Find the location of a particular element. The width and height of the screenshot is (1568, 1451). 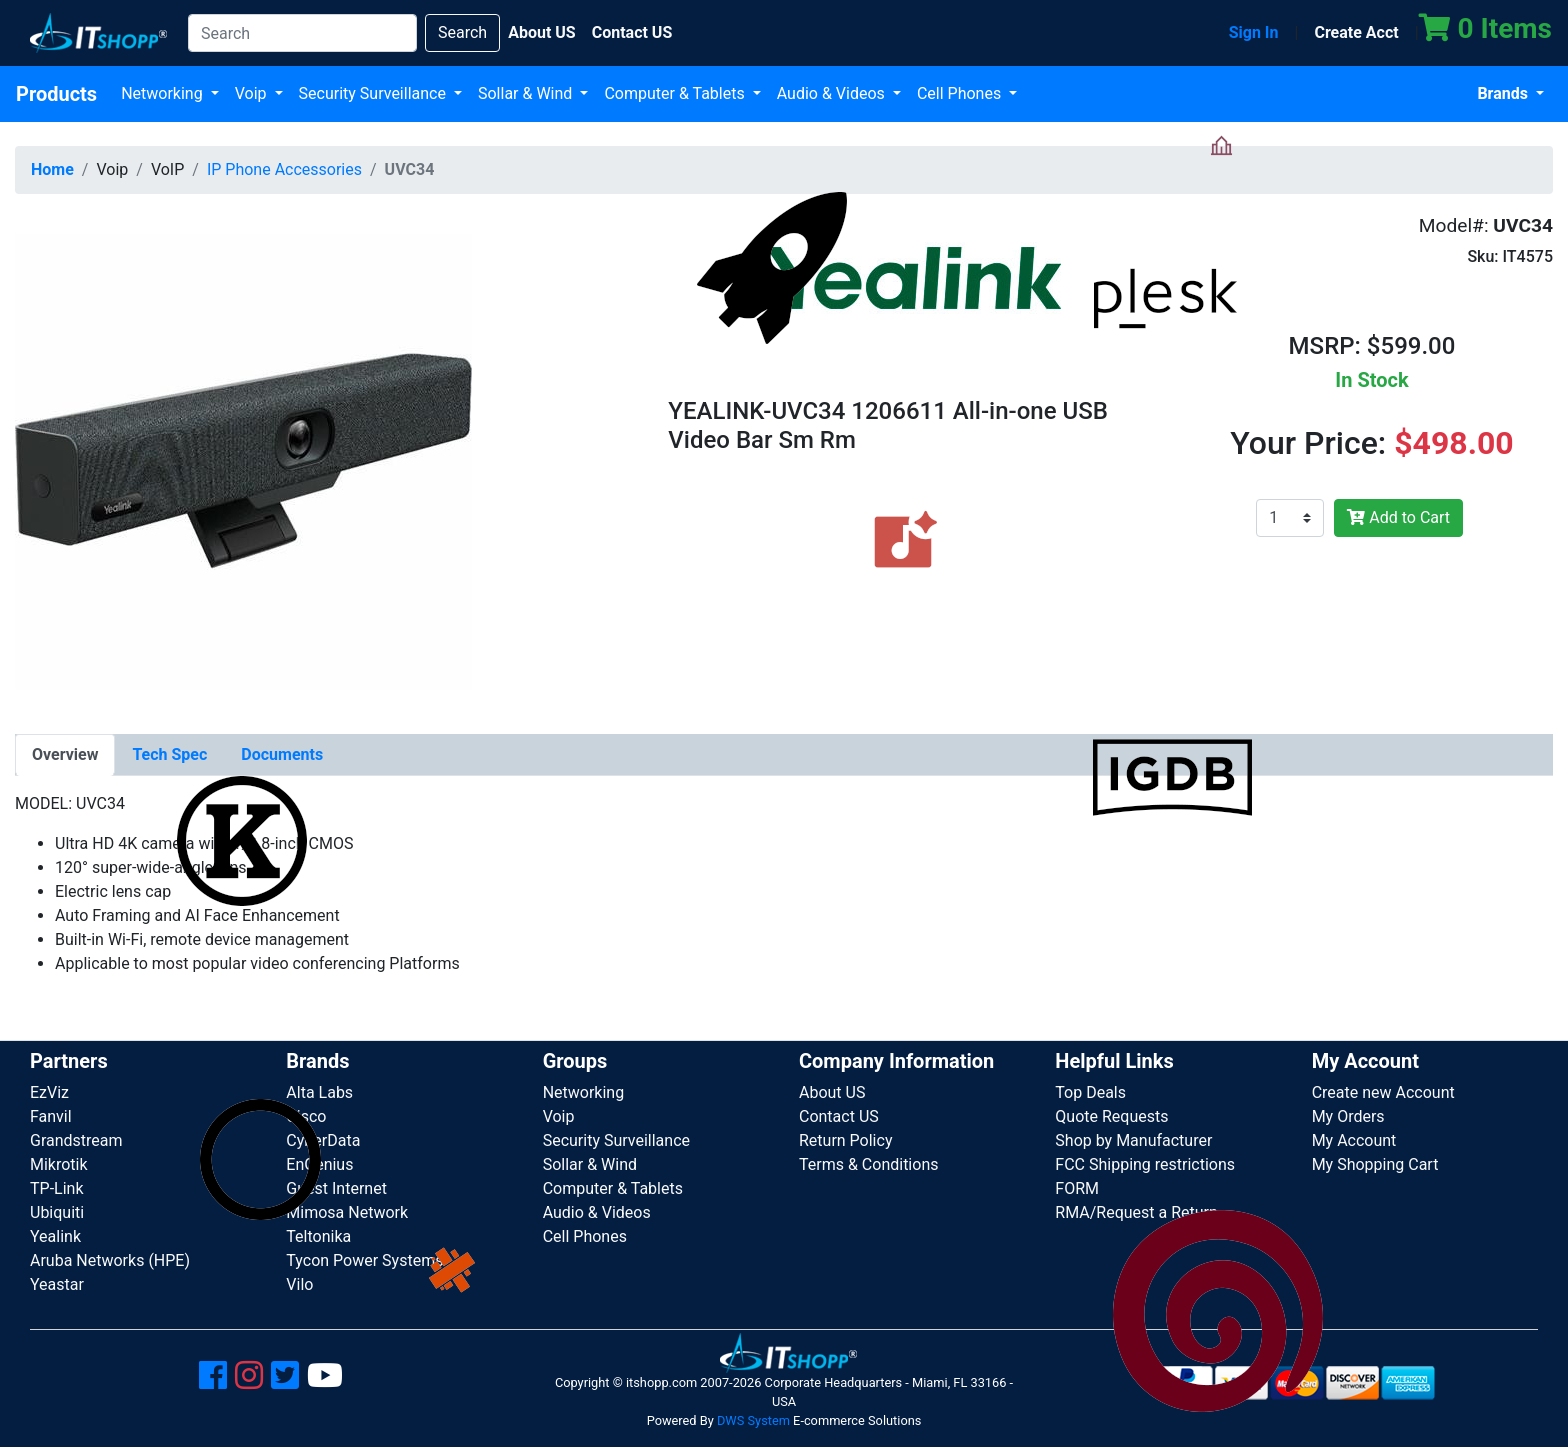

plesk web hosting control panel logo is located at coordinates (1165, 298).